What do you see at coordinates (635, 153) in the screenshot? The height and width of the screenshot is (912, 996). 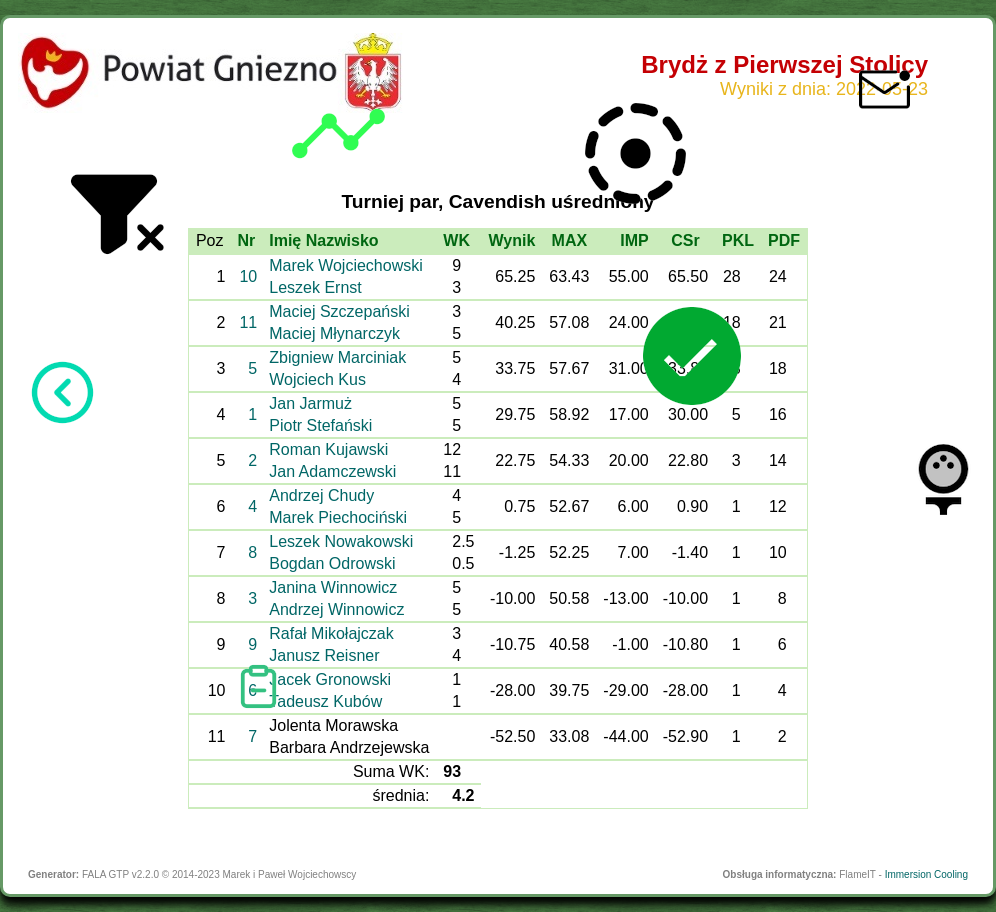 I see `apply tilt-shift blur effect to photo` at bounding box center [635, 153].